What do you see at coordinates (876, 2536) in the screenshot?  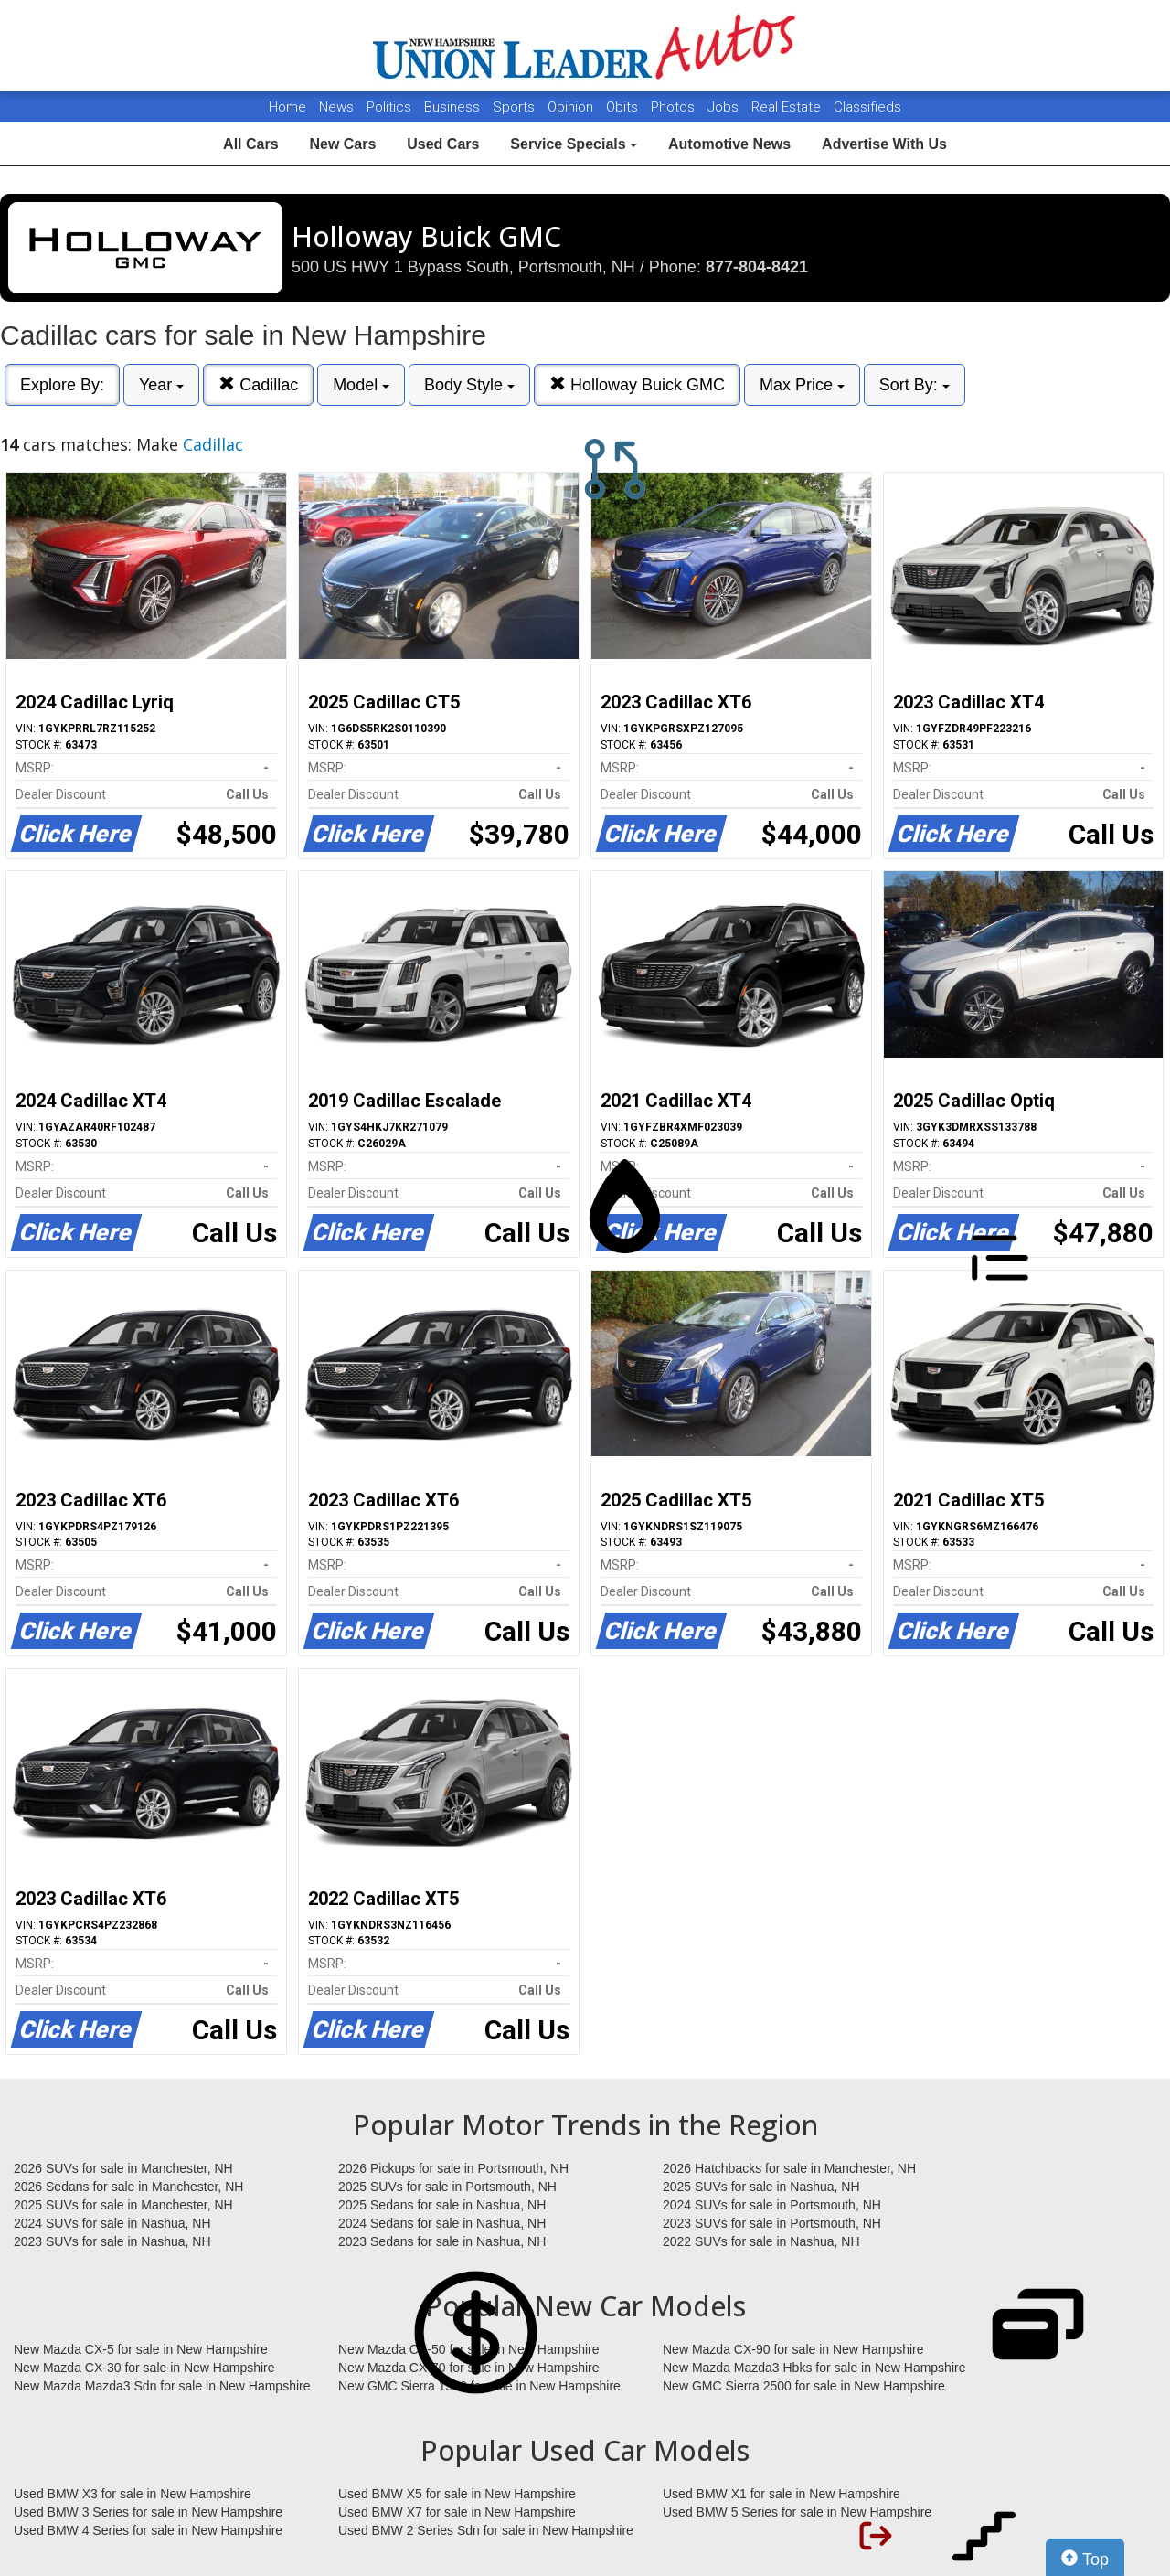 I see `log out of your account` at bounding box center [876, 2536].